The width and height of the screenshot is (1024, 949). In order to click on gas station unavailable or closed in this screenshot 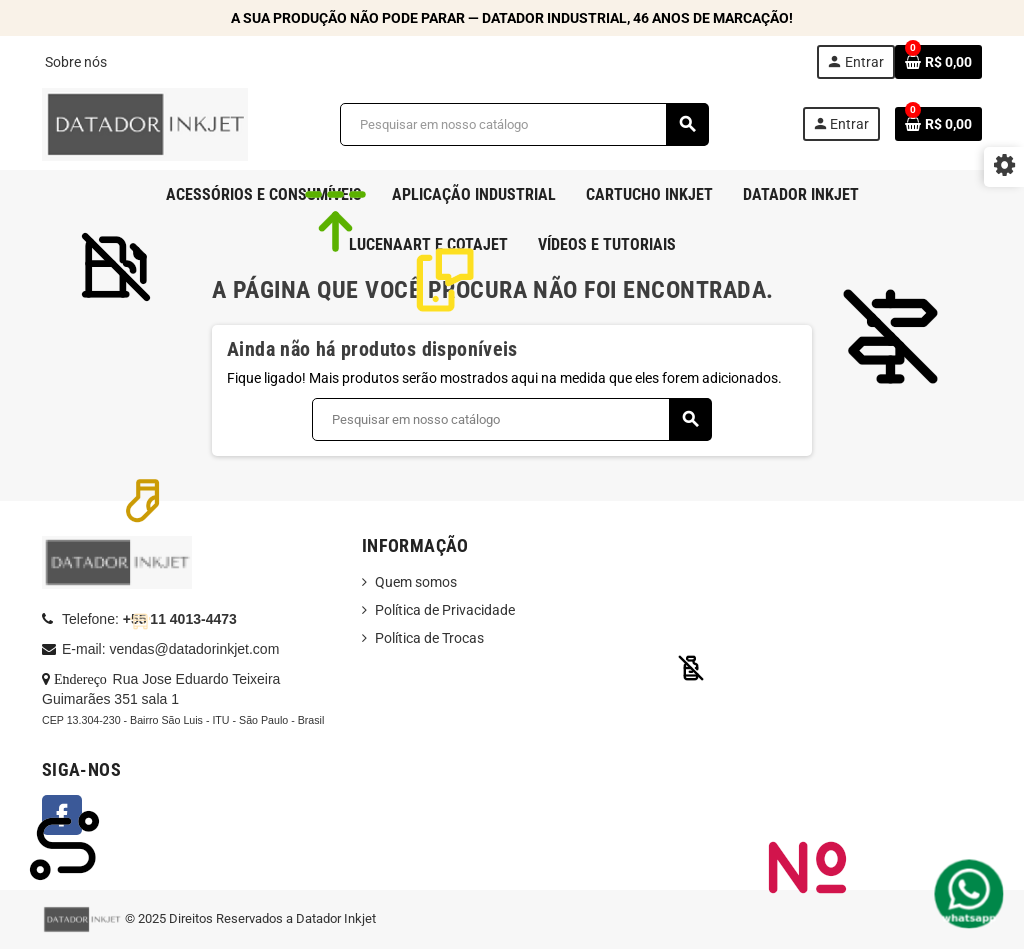, I will do `click(116, 267)`.